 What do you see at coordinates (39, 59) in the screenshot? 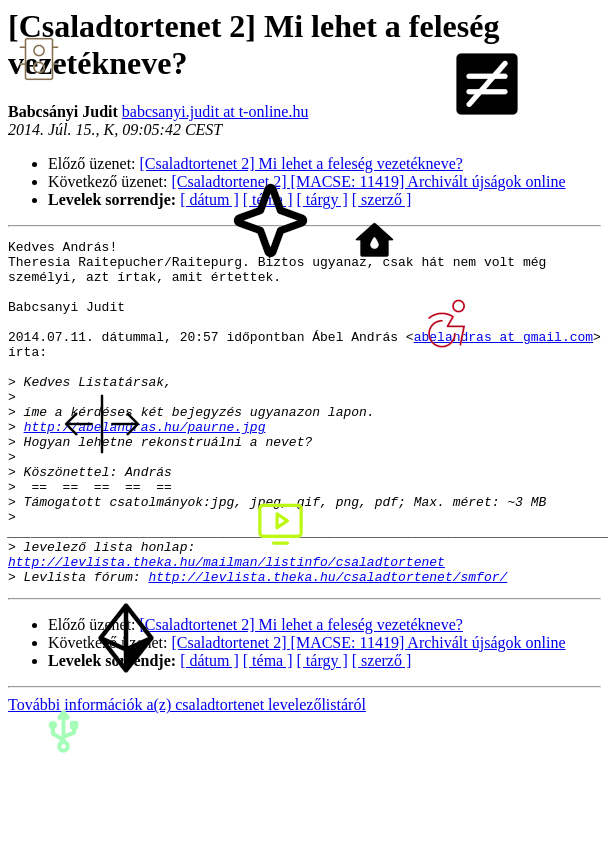
I see `traffic or signal status indicator` at bounding box center [39, 59].